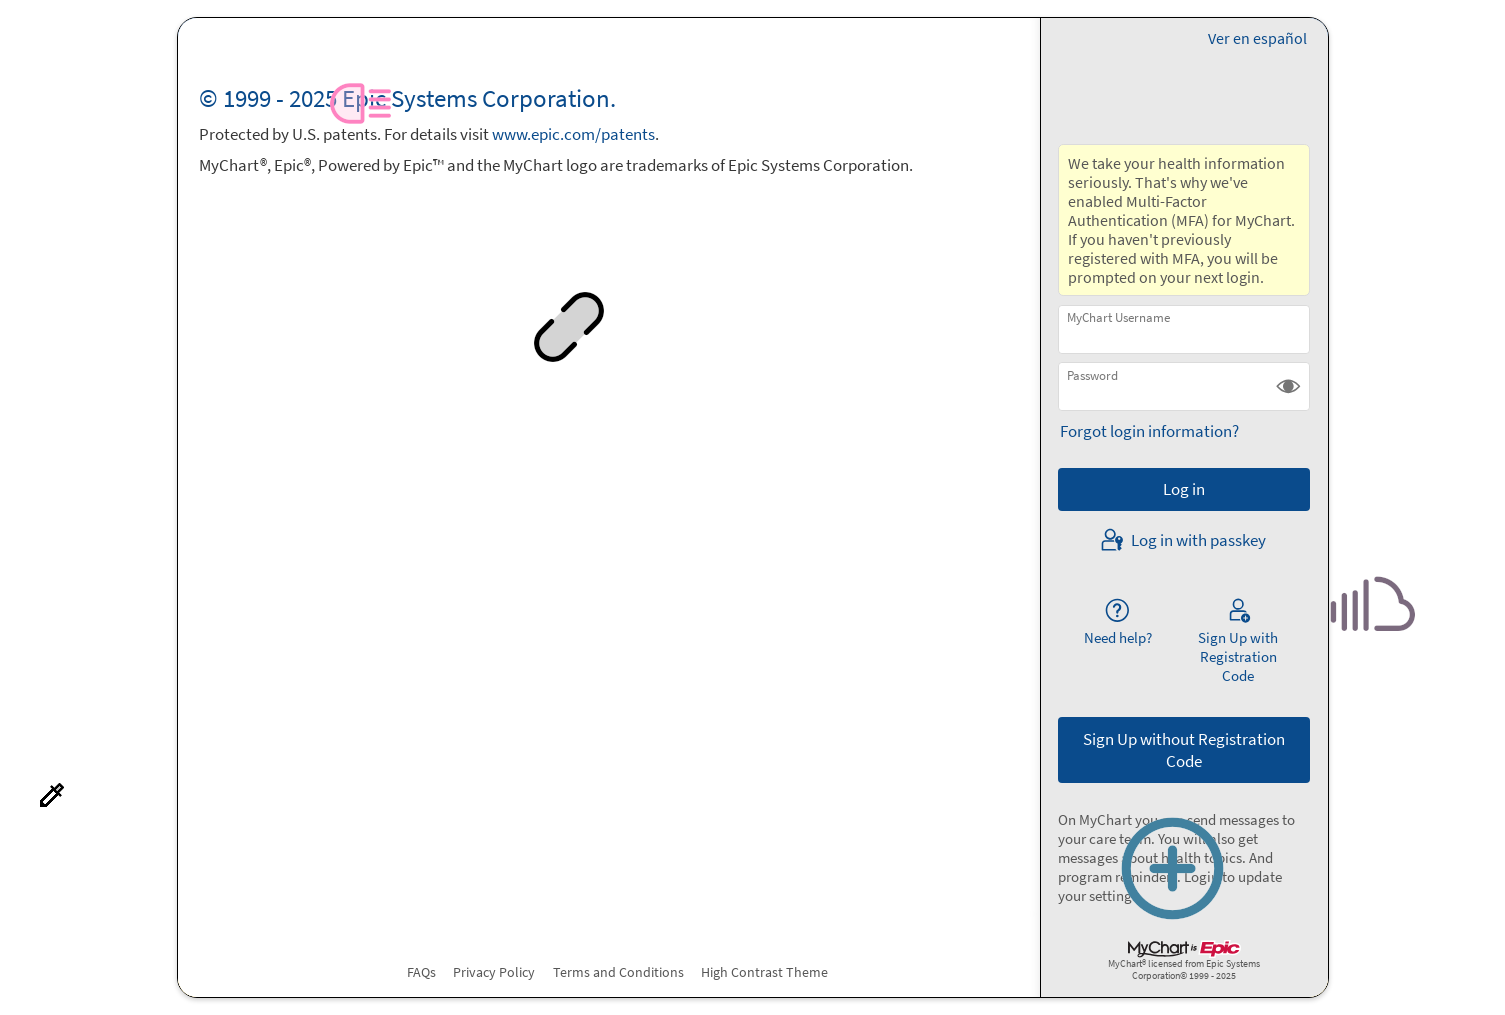 The image size is (1505, 1015). What do you see at coordinates (1371, 606) in the screenshot?
I see `open soundcloud app` at bounding box center [1371, 606].